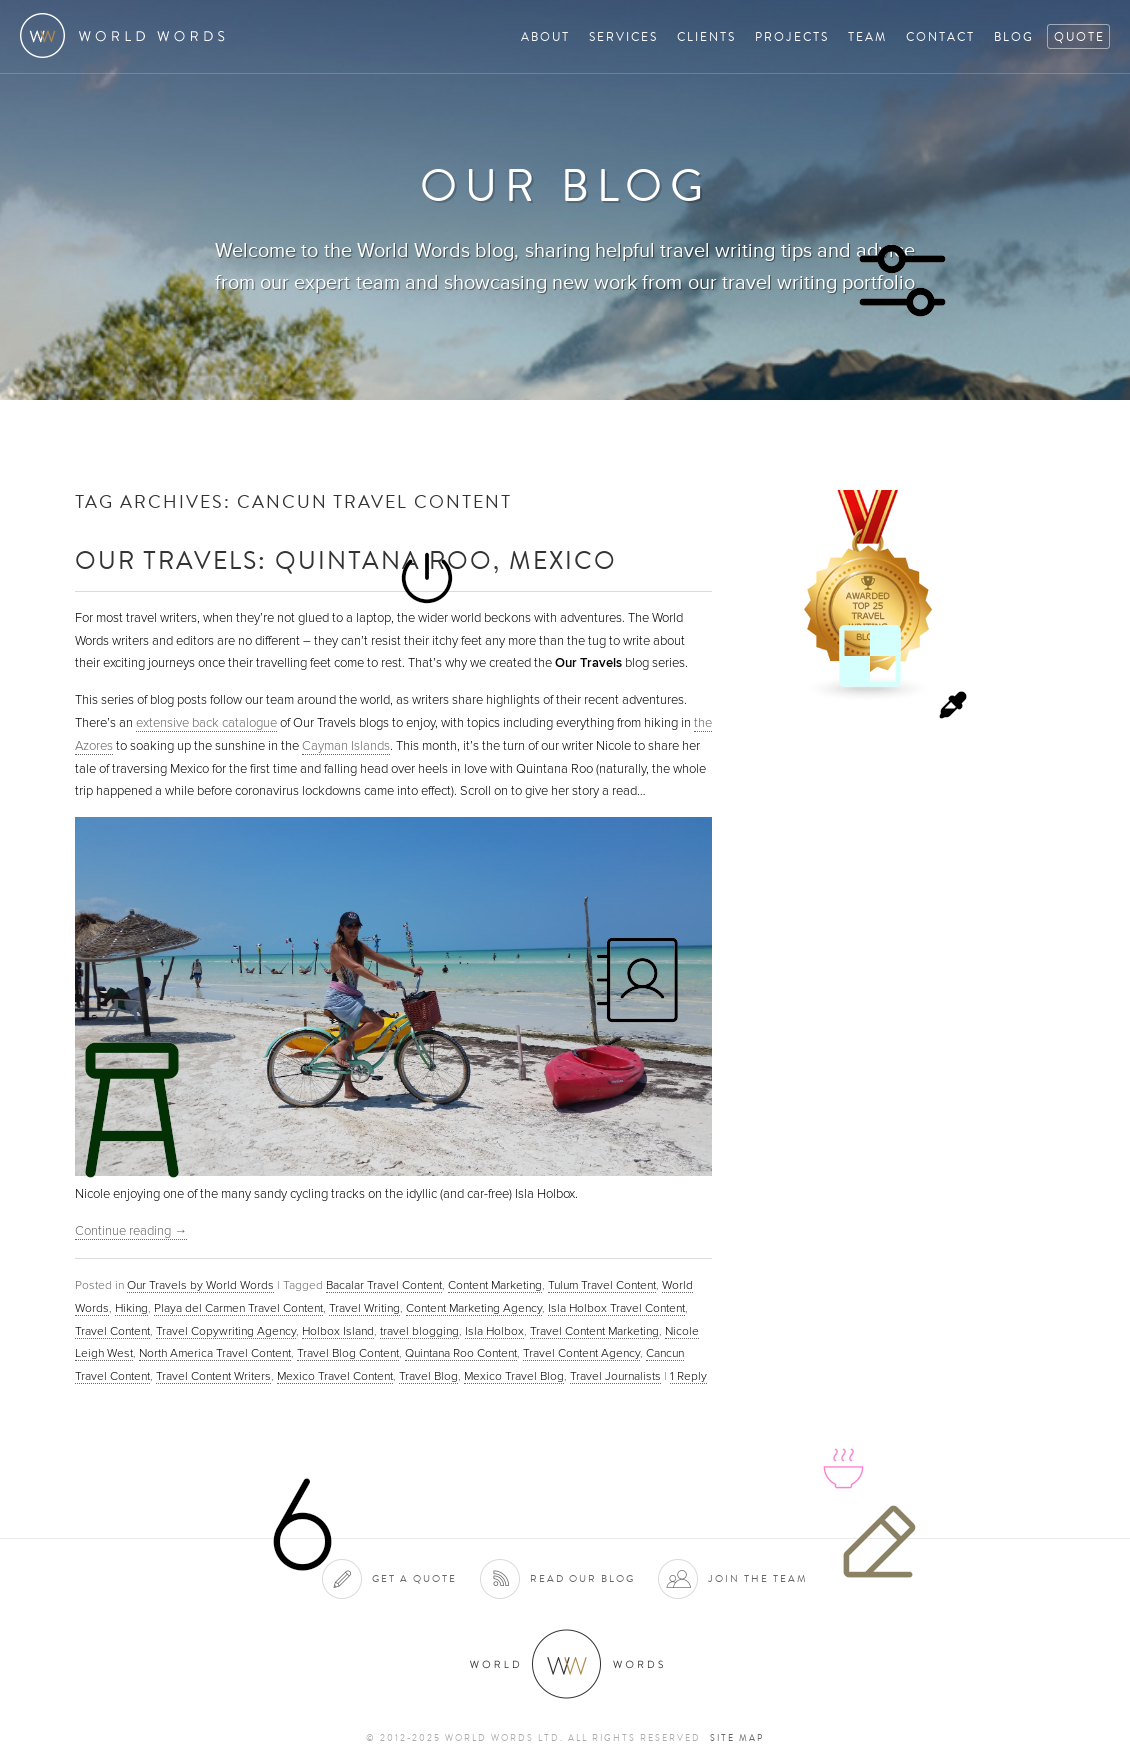 The height and width of the screenshot is (1747, 1130). I want to click on adjust settings or preferences, so click(902, 280).